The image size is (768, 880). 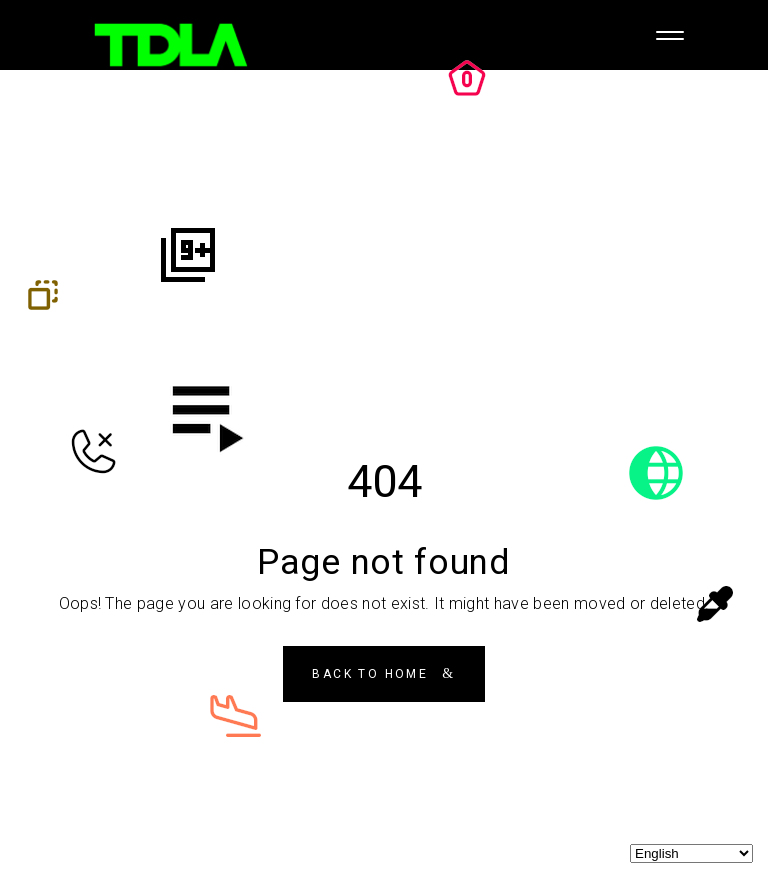 I want to click on indicates flight arrival or landing status, so click(x=233, y=716).